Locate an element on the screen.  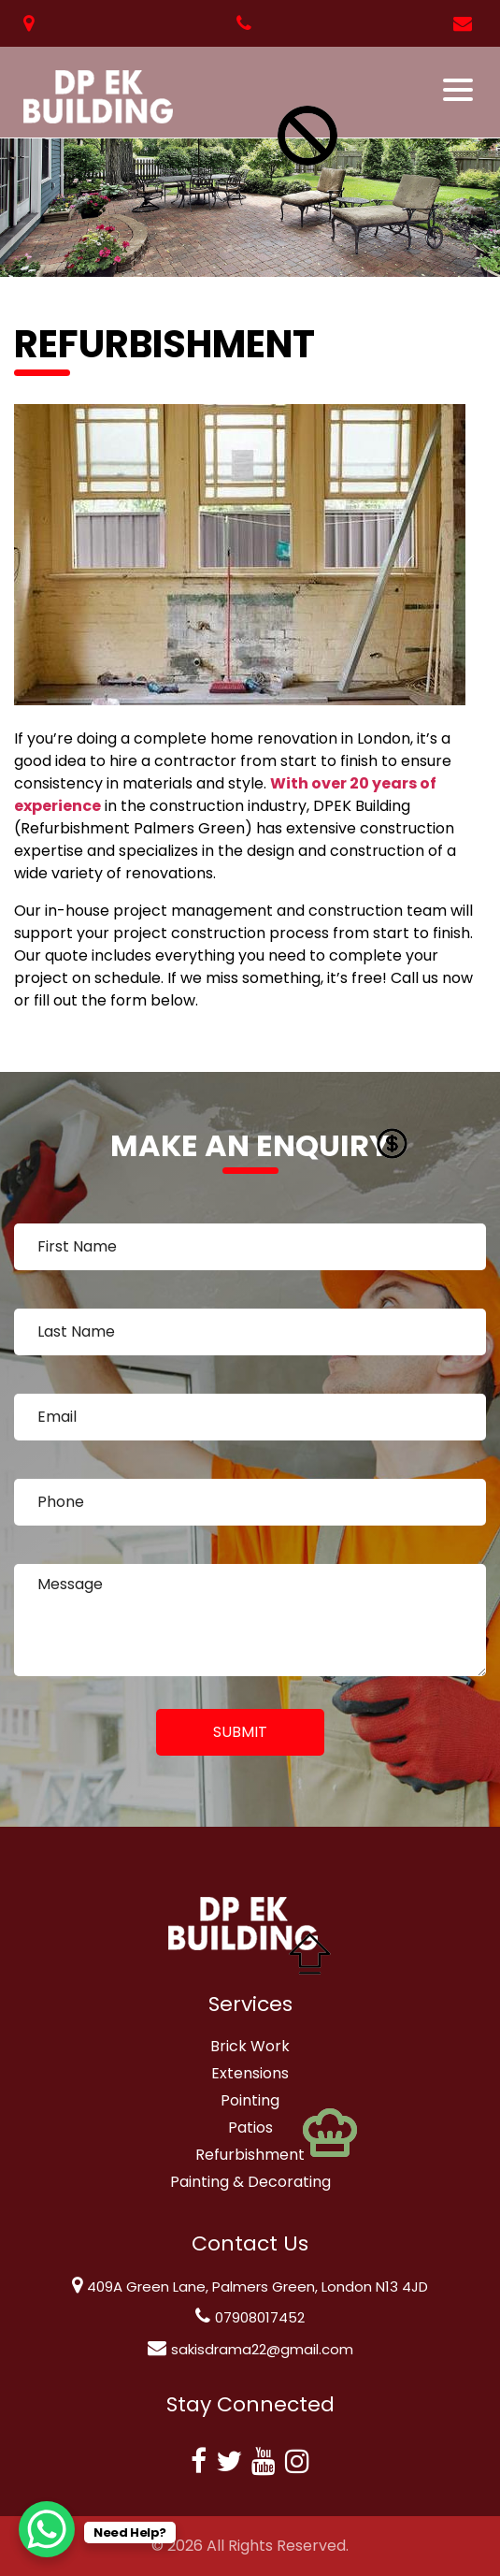
indicates a blocked or prohibited action is located at coordinates (307, 136).